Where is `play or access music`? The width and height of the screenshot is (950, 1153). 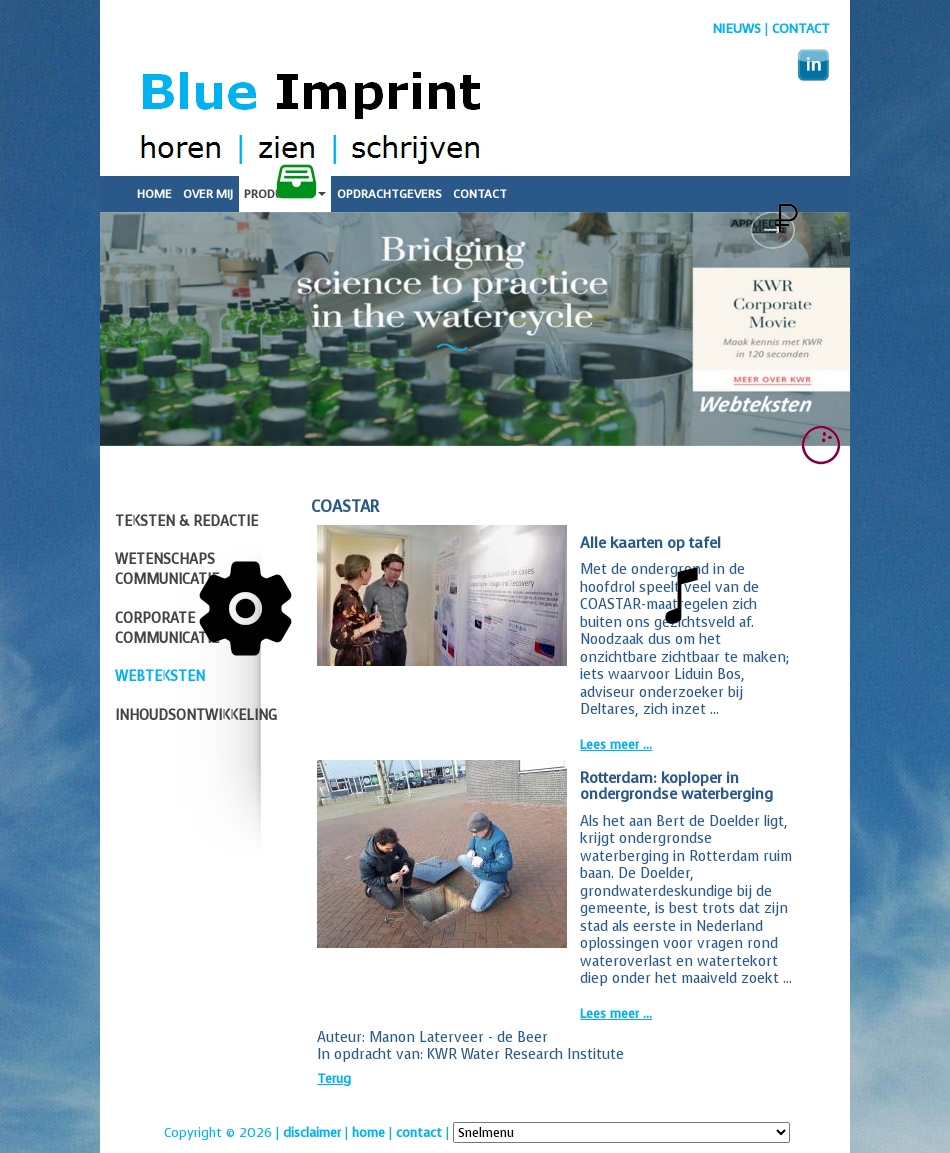 play or access music is located at coordinates (681, 595).